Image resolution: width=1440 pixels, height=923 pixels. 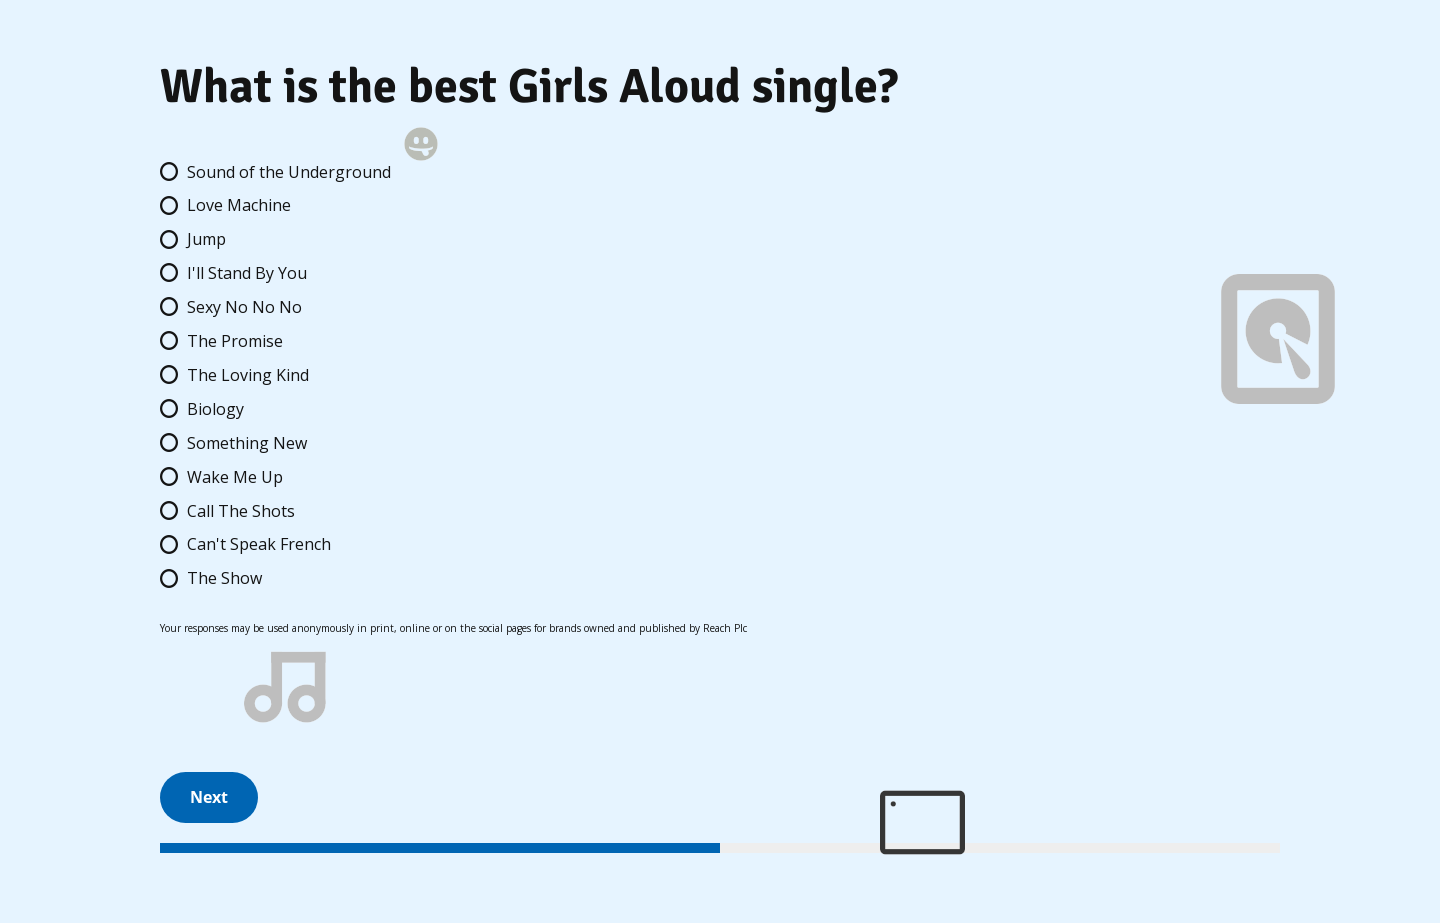 I want to click on access system hard drive, so click(x=1278, y=339).